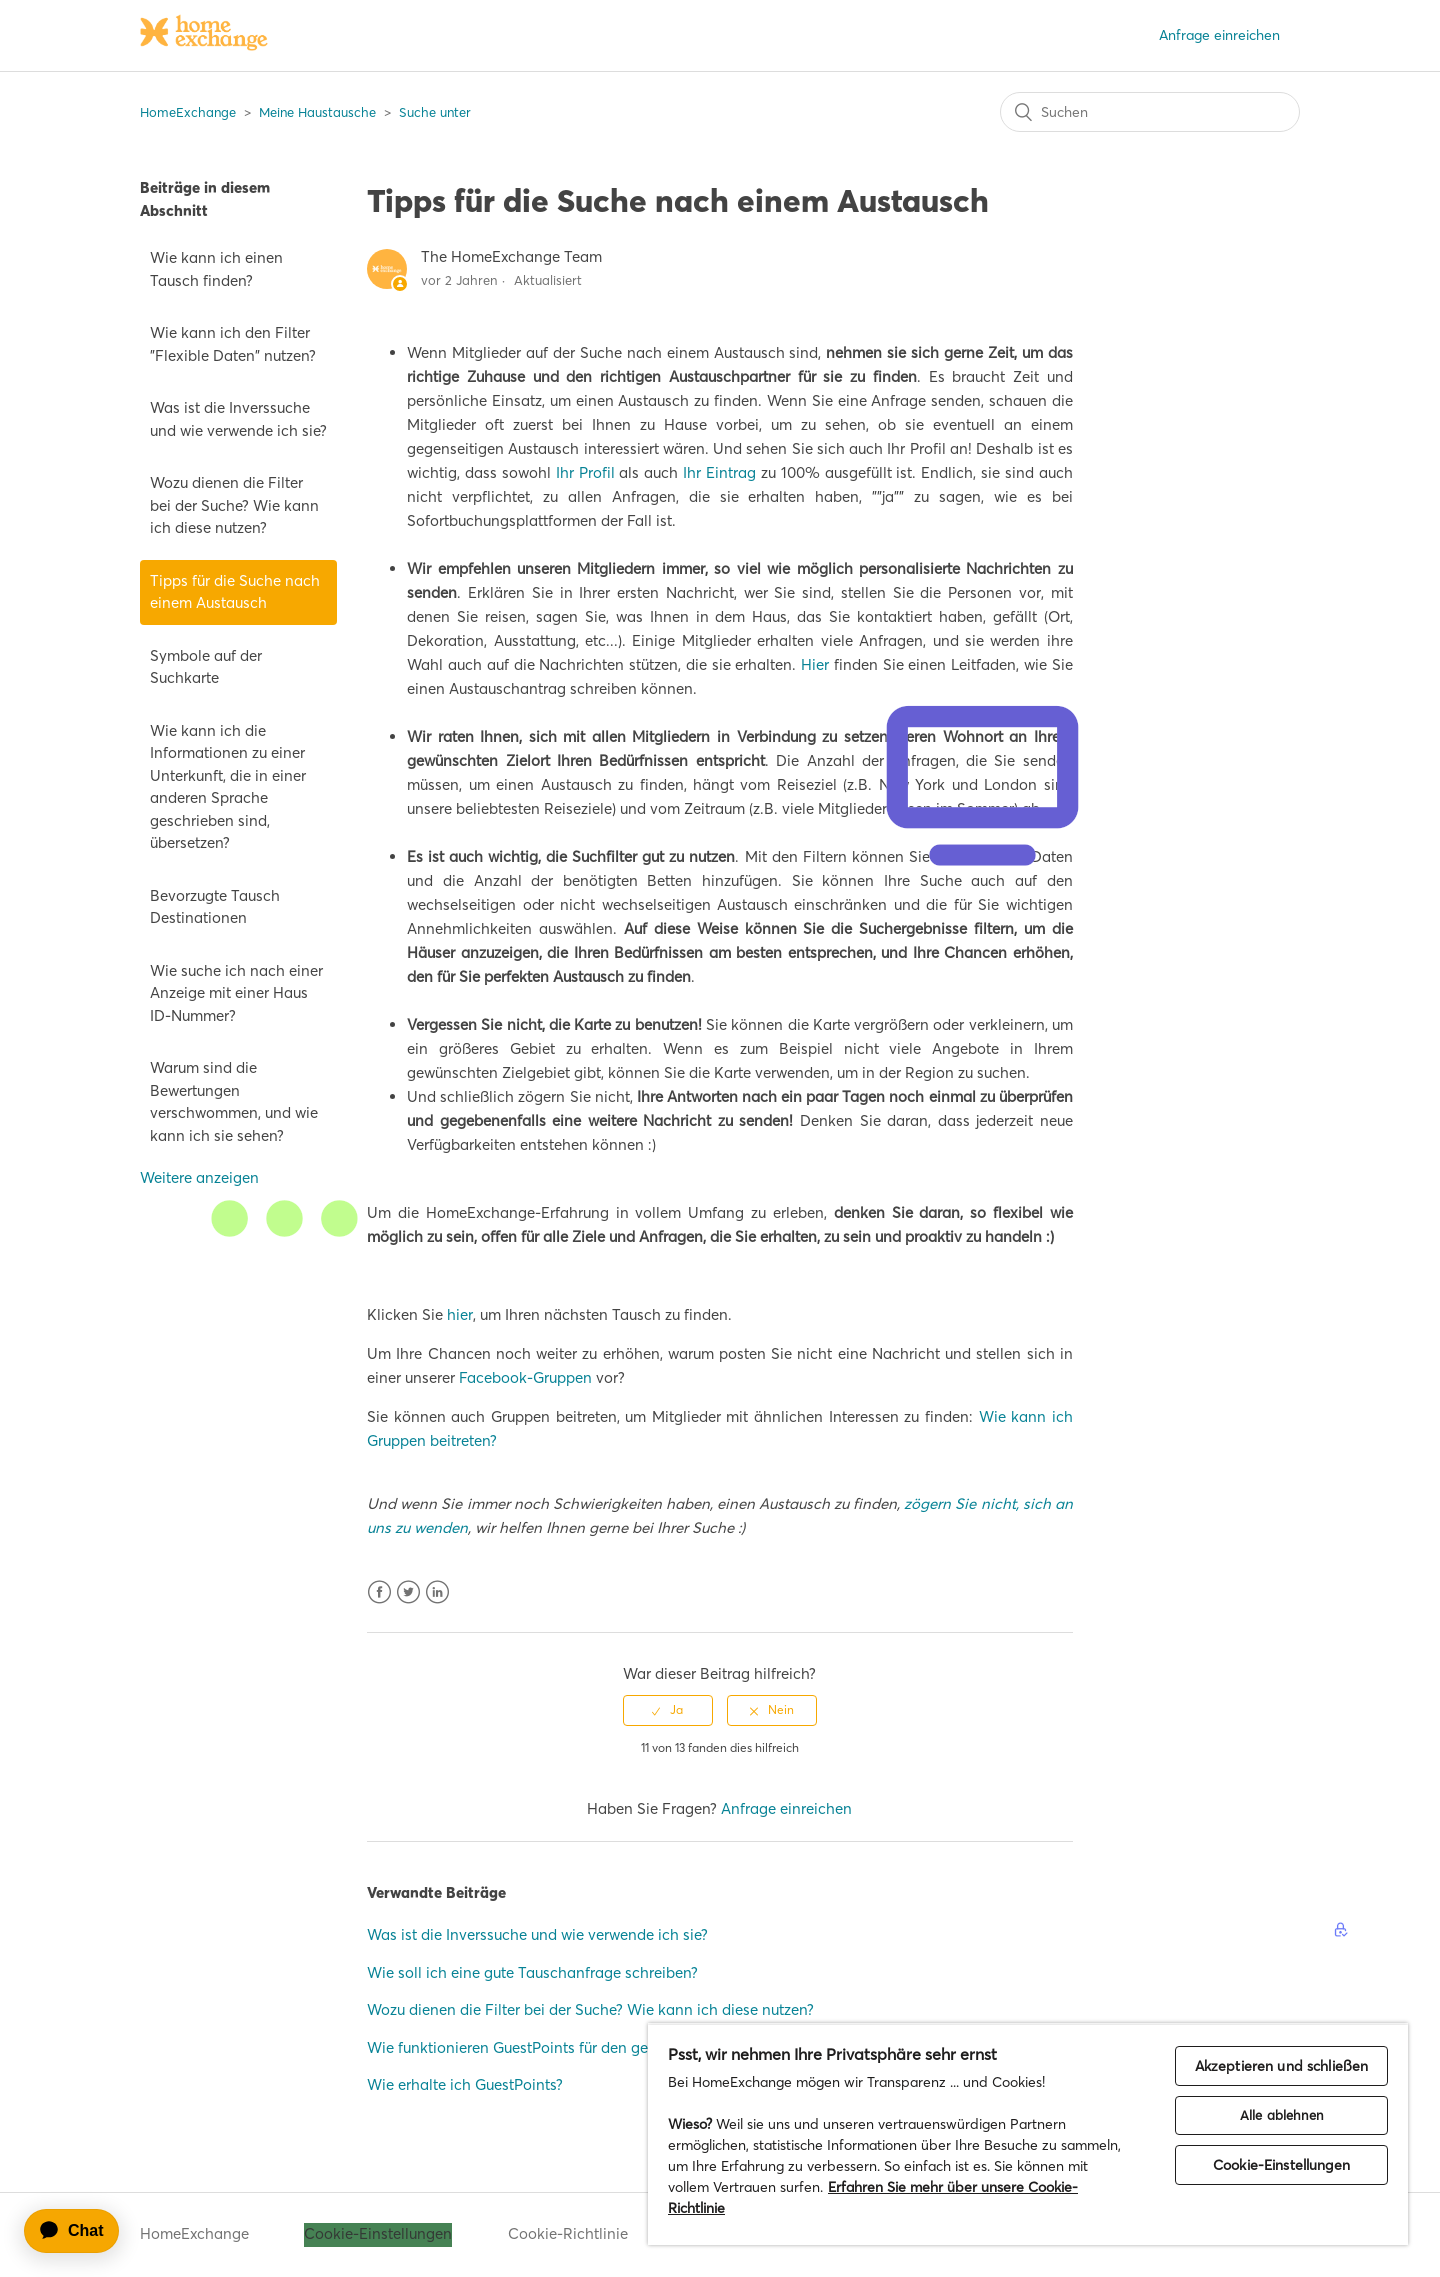 This screenshot has width=1440, height=2277. Describe the element at coordinates (284, 1218) in the screenshot. I see `access more options or actions` at that location.